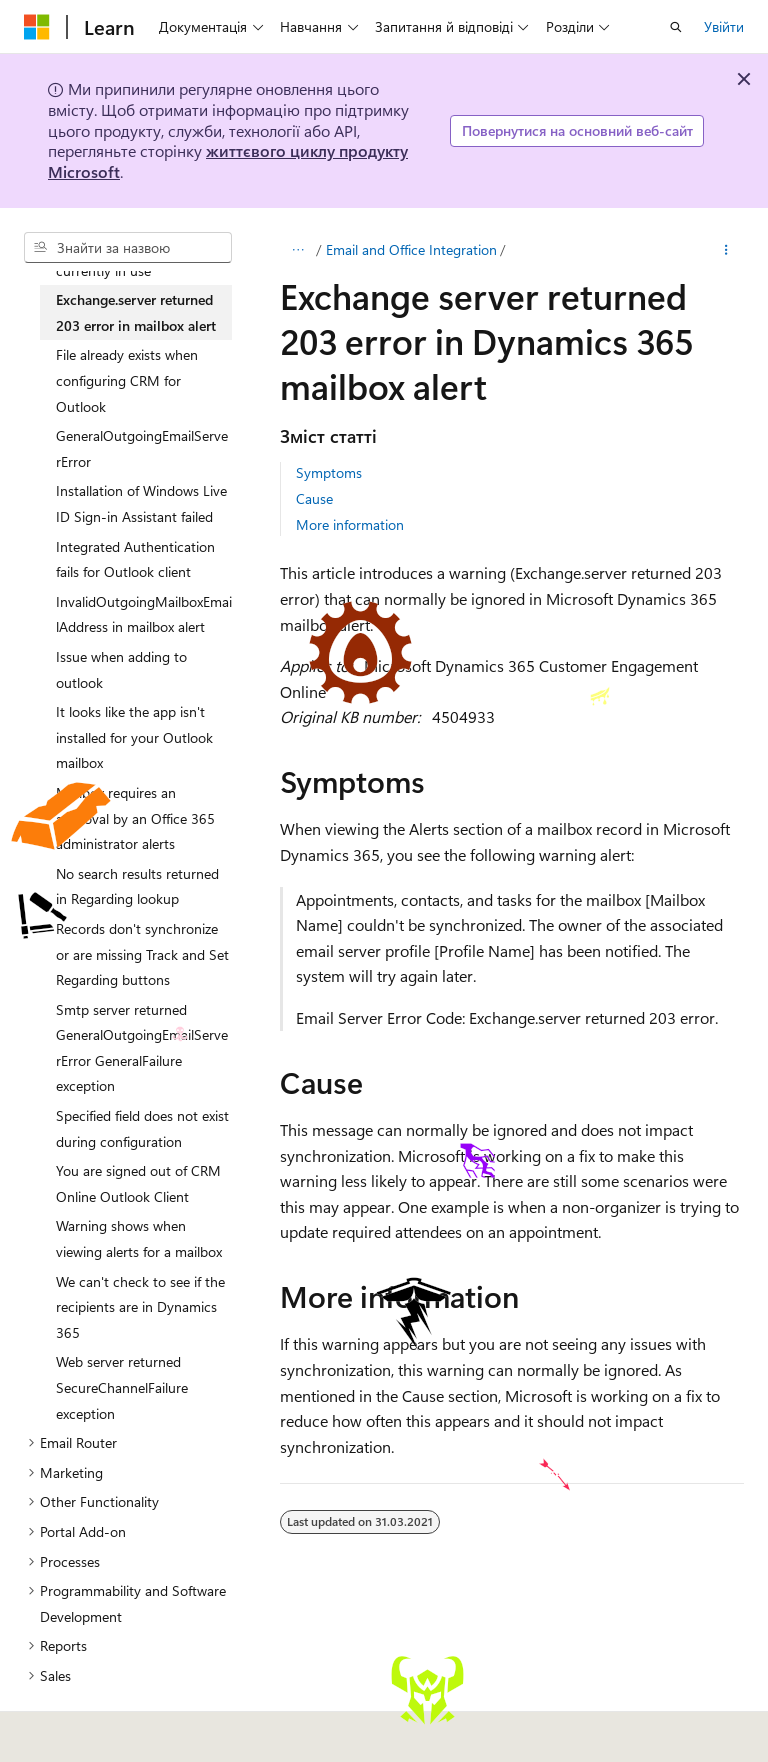  I want to click on select cthulhu or eldritch horror faction, so click(180, 1034).